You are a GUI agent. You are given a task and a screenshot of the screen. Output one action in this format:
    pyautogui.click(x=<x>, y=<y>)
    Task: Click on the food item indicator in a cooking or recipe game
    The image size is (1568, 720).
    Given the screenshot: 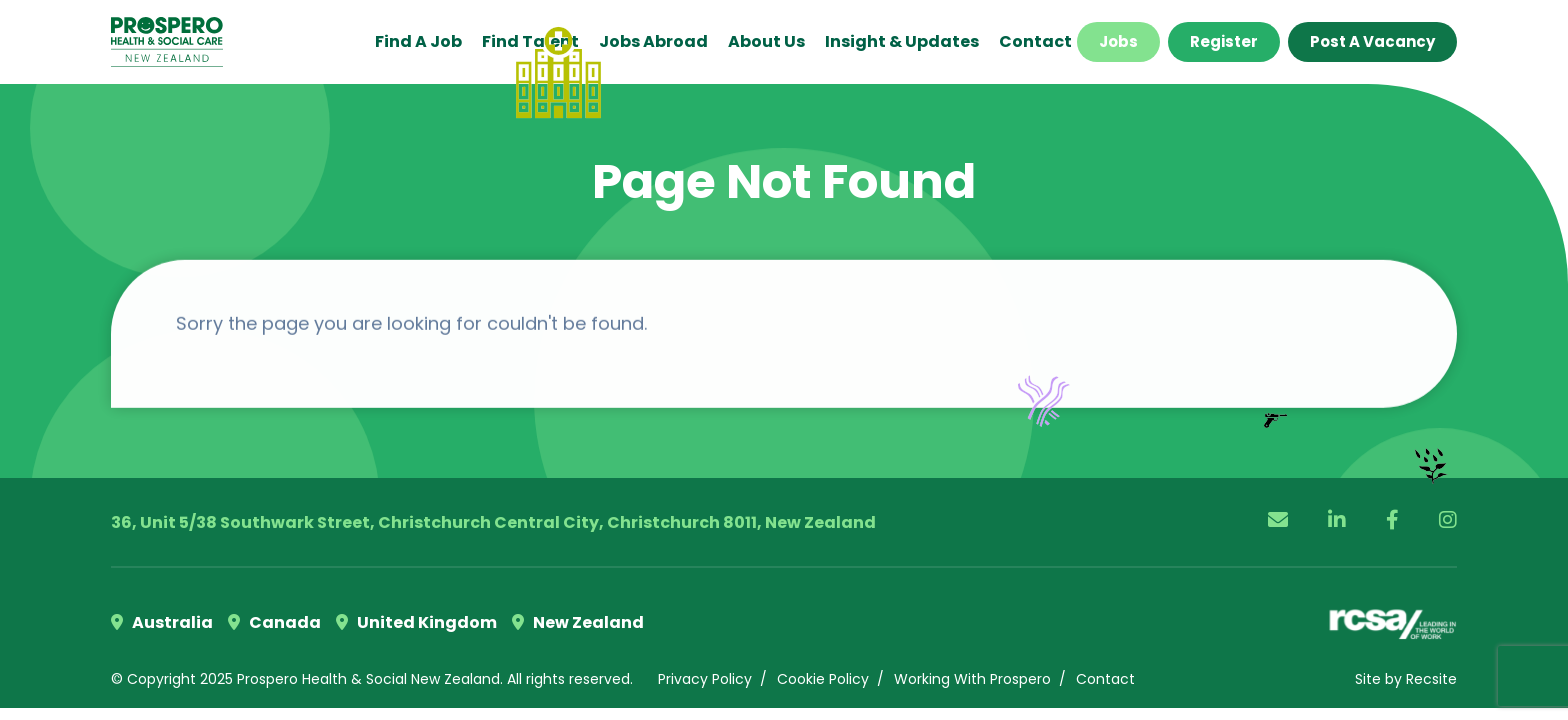 What is the action you would take?
    pyautogui.click(x=1044, y=401)
    